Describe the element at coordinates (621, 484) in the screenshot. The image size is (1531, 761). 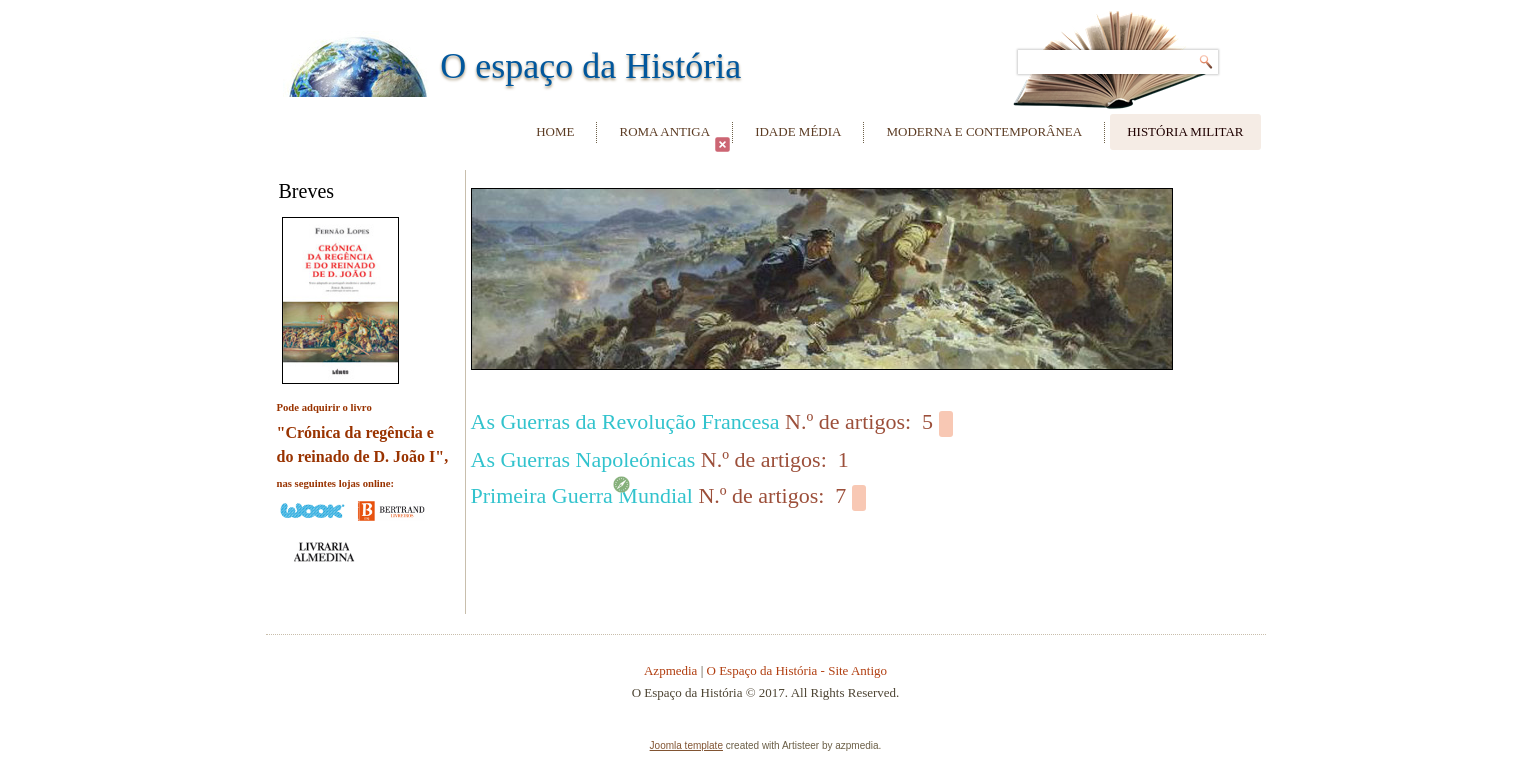
I see `open Safari web browser` at that location.